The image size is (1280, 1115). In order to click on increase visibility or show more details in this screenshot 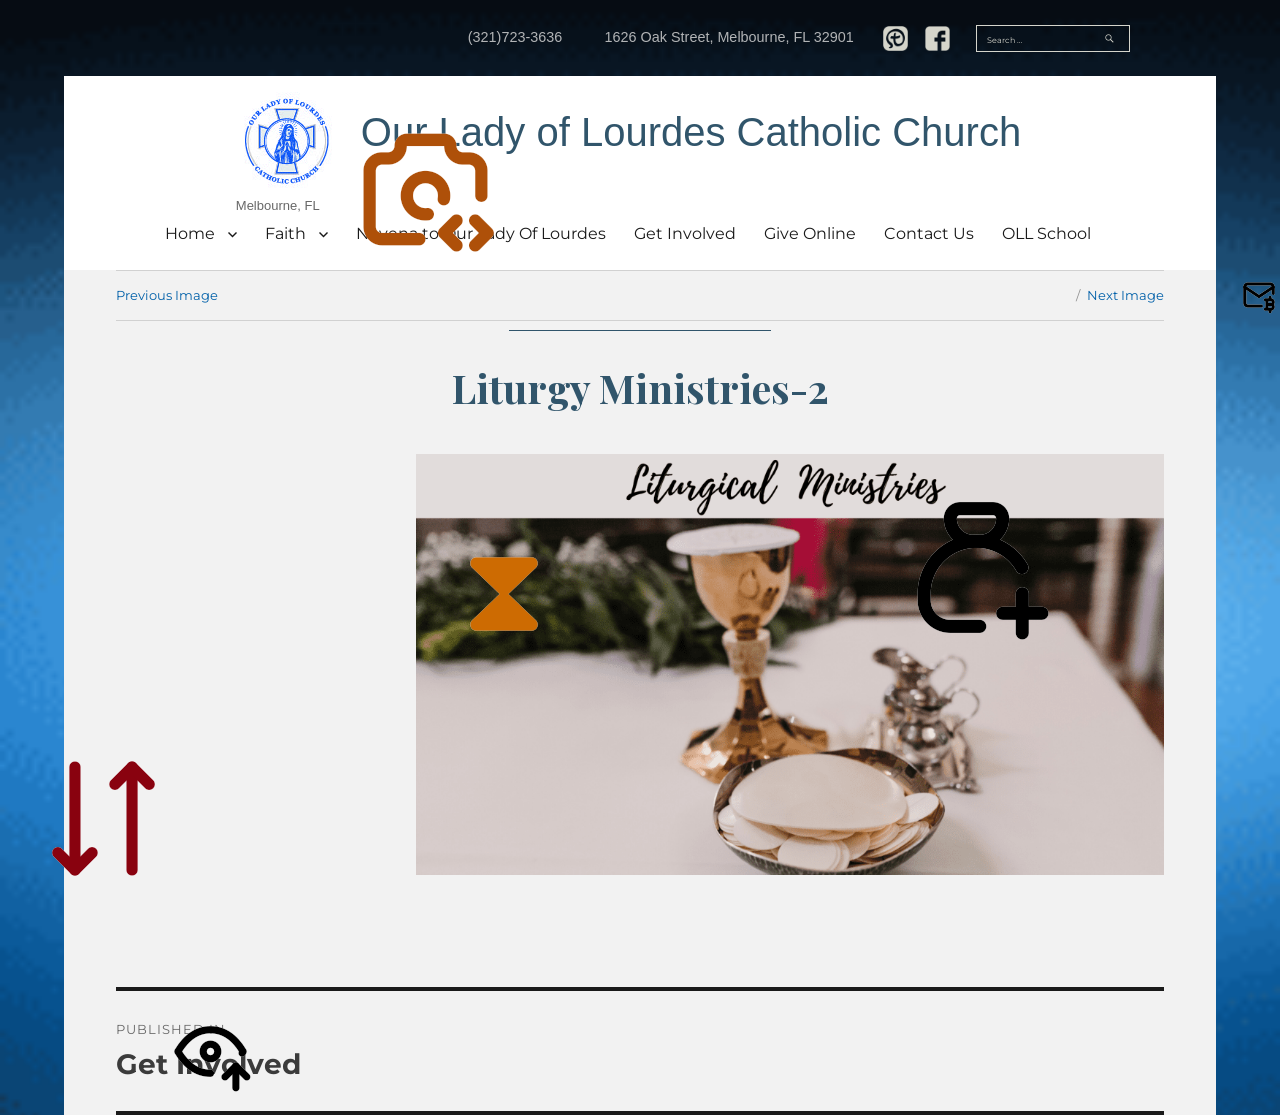, I will do `click(210, 1051)`.